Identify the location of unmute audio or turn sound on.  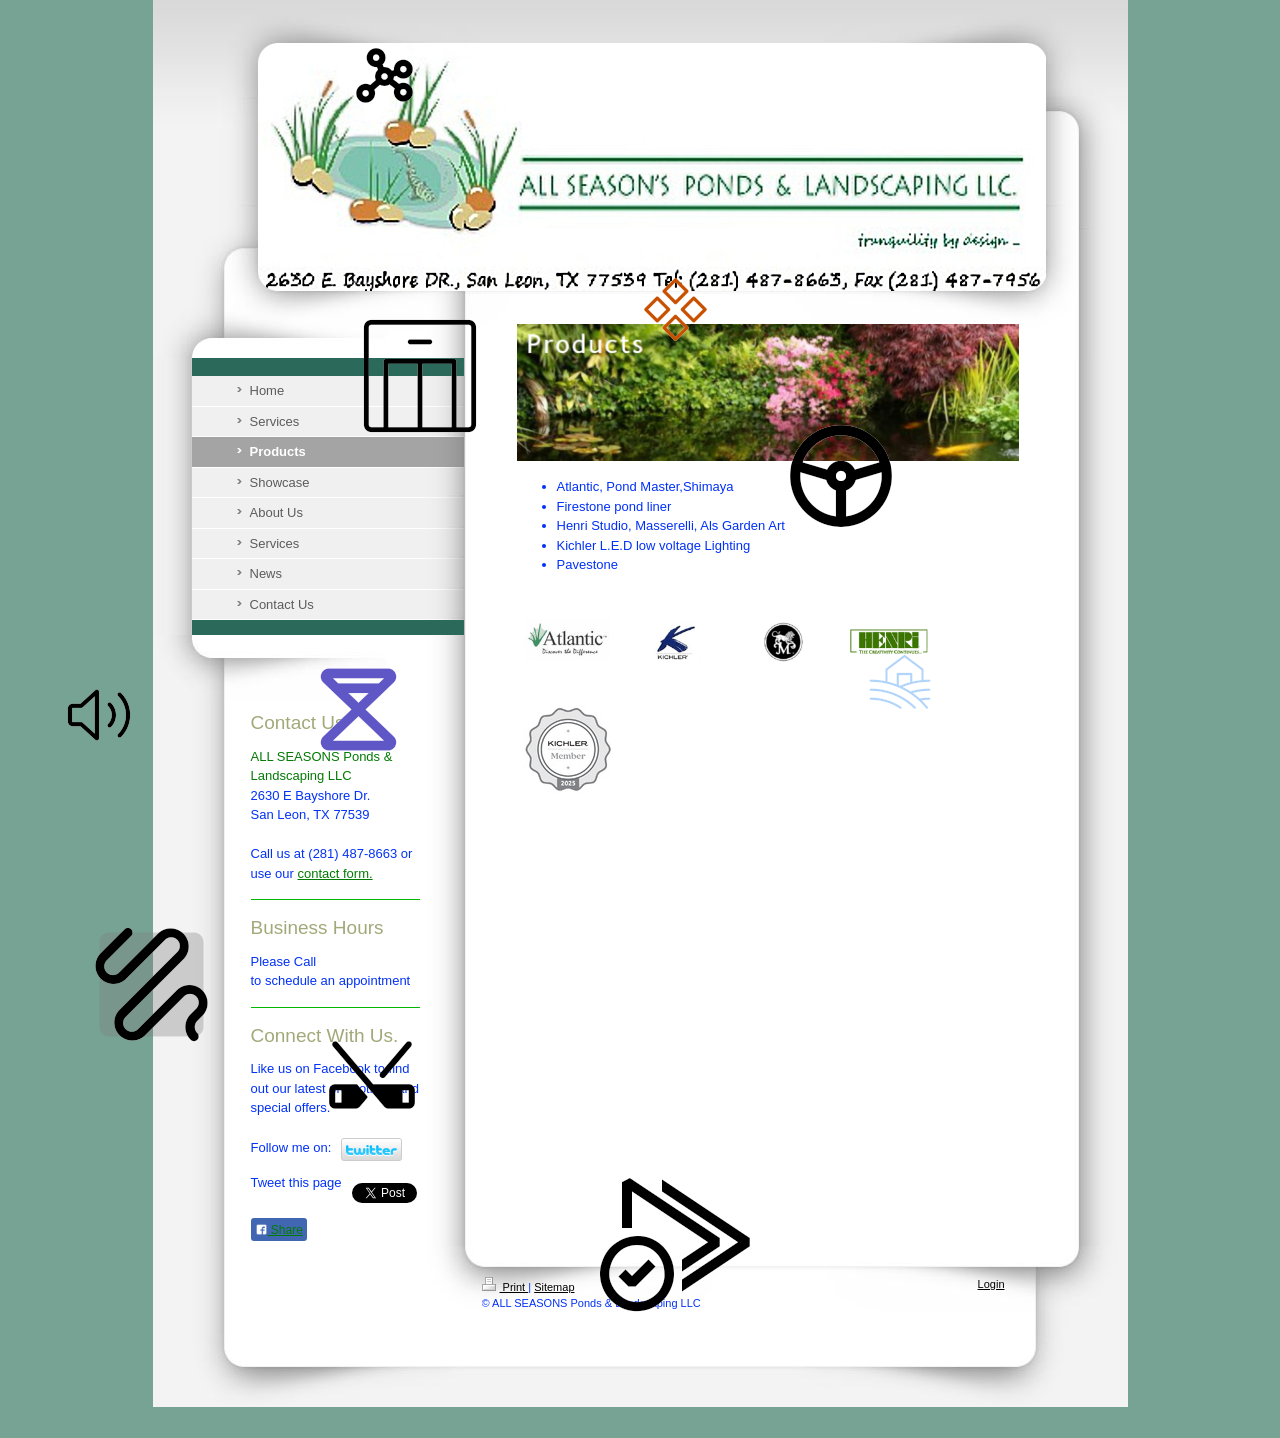
(99, 715).